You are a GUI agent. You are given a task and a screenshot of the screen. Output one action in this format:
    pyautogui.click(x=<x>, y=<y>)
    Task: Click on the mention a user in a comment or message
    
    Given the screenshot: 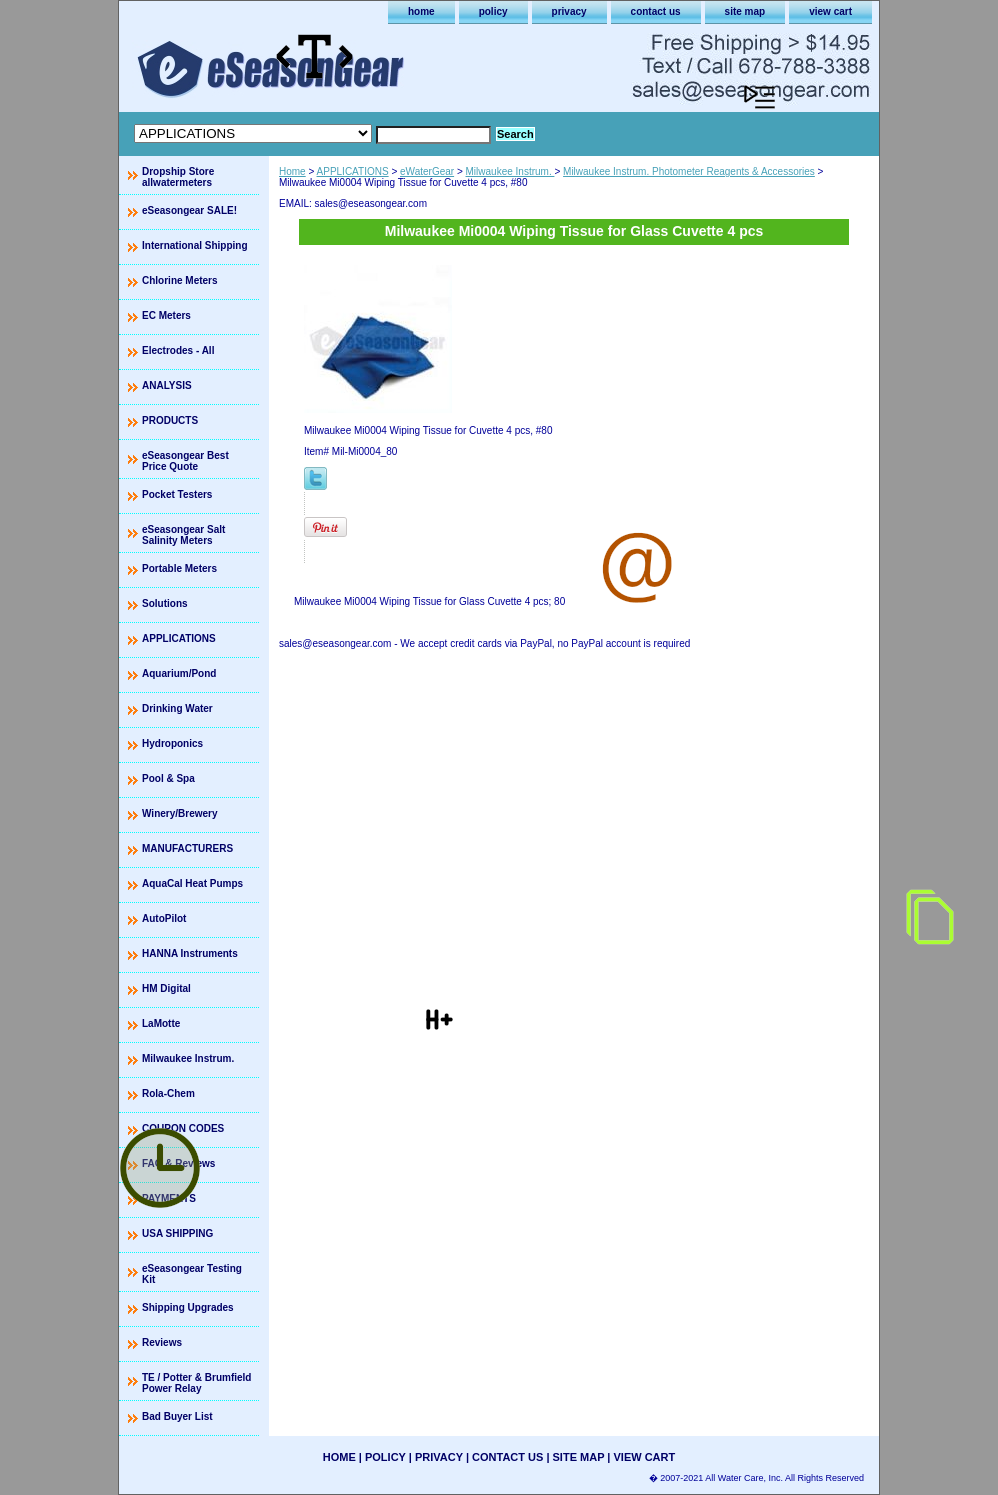 What is the action you would take?
    pyautogui.click(x=635, y=565)
    